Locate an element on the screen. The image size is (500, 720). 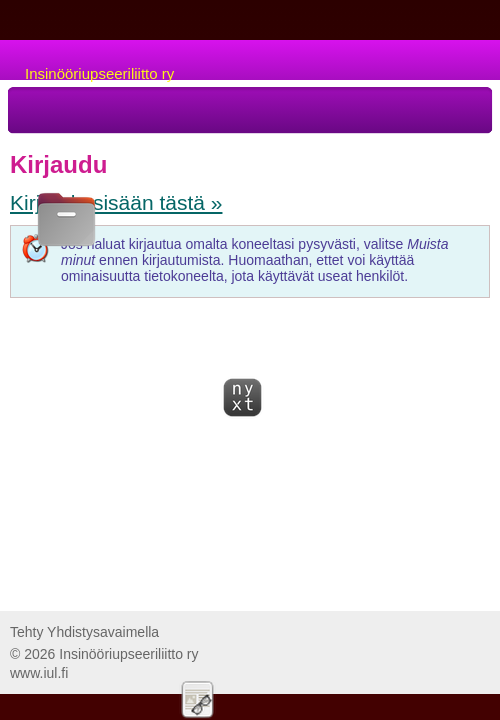
open the file manager application is located at coordinates (66, 219).